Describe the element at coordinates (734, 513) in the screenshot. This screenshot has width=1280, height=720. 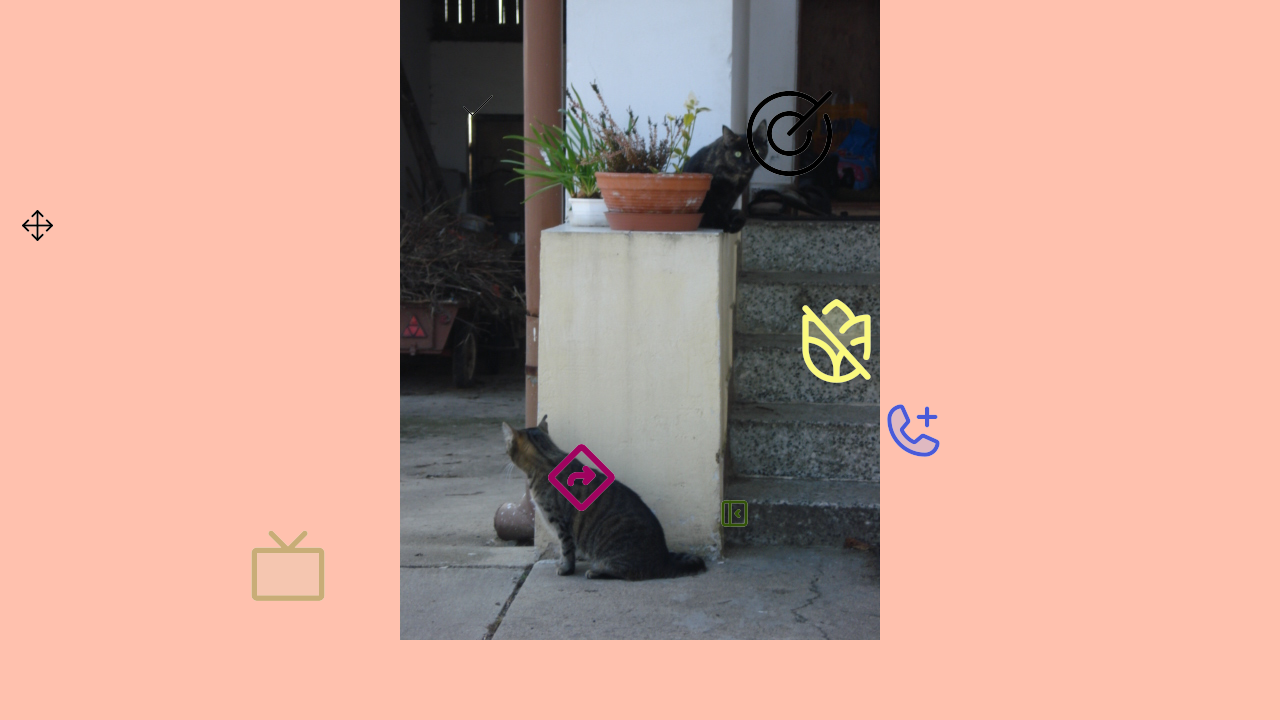
I see `collapse the left sidebar` at that location.